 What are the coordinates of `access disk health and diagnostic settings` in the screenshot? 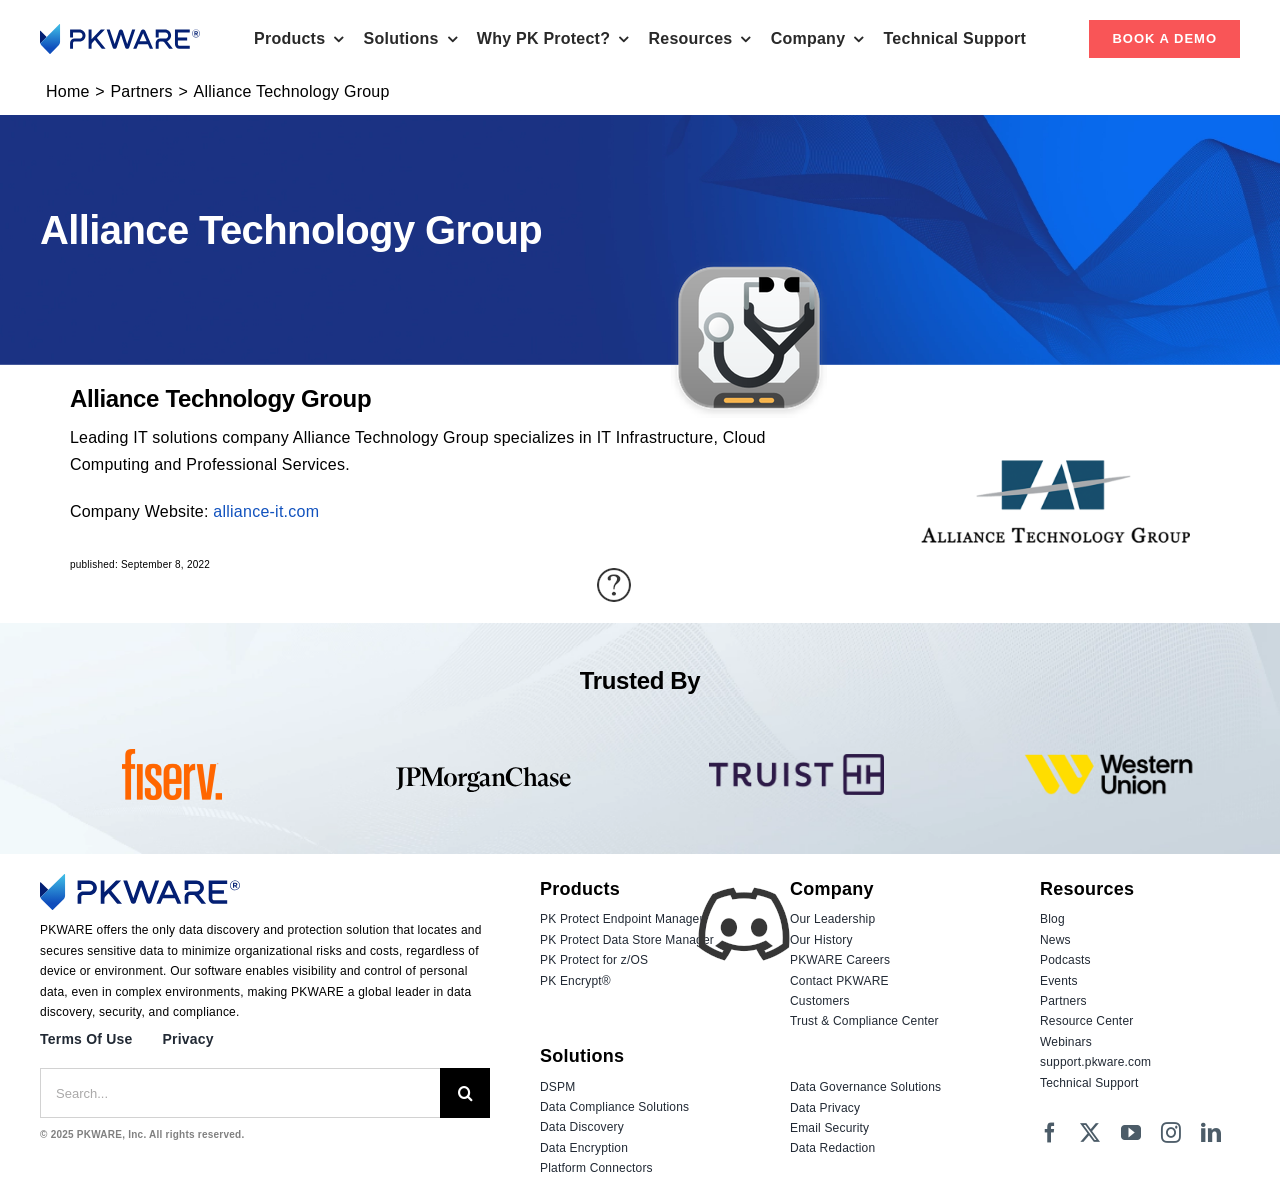 It's located at (749, 340).